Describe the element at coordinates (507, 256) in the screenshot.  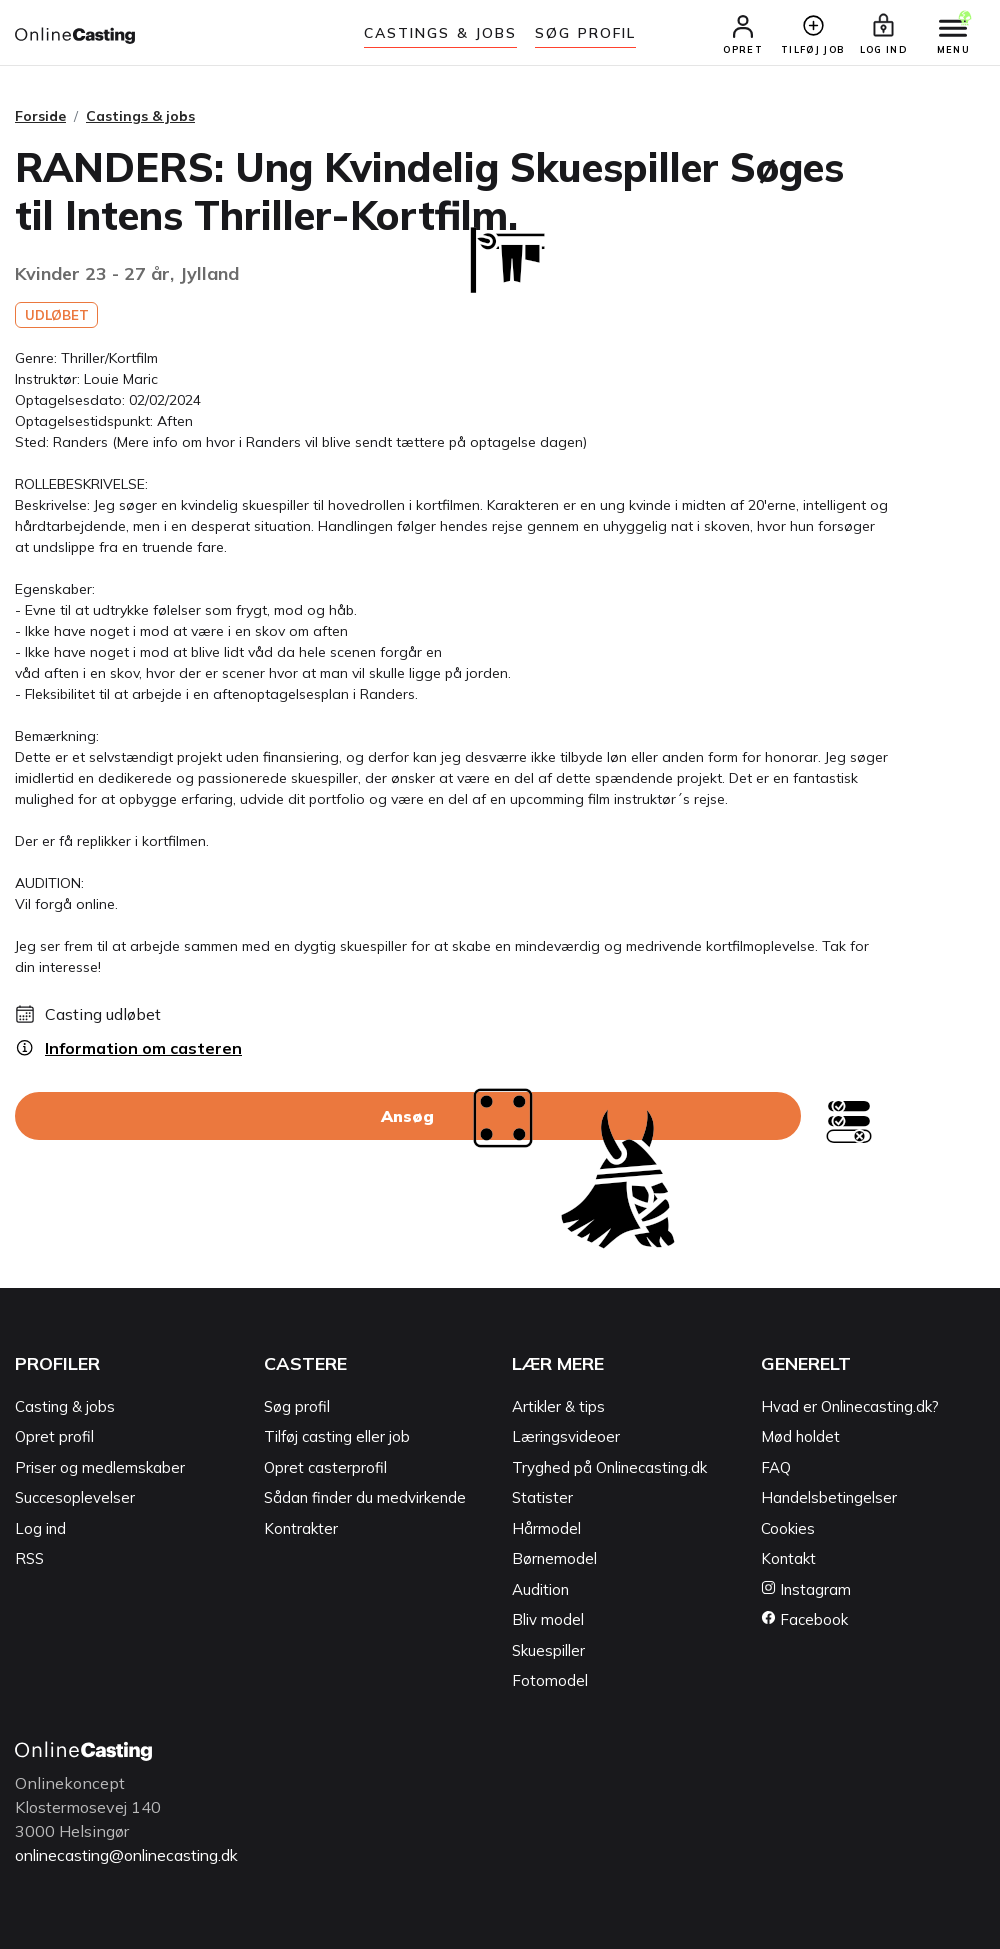
I see `laundry or clothing care feature` at that location.